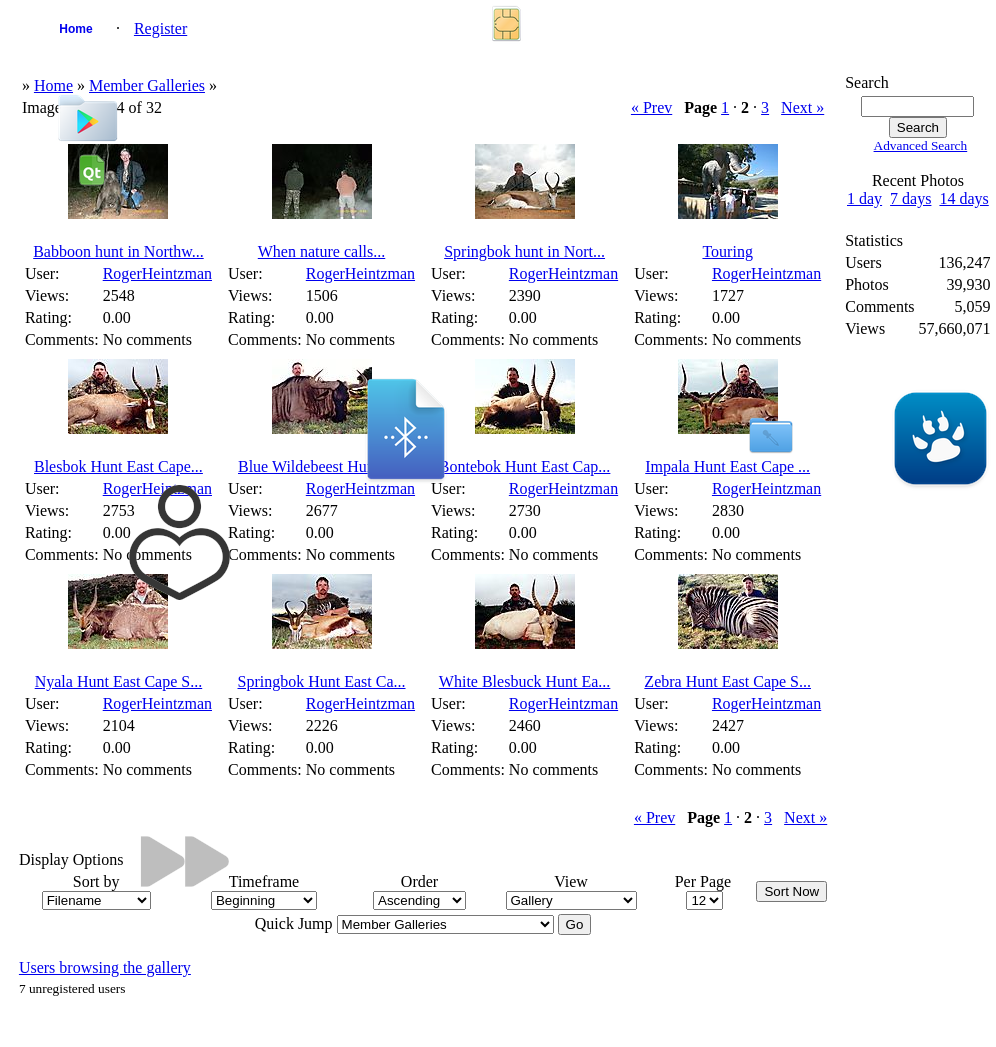 The width and height of the screenshot is (996, 1047). I want to click on skip forward in media playback, so click(185, 861).